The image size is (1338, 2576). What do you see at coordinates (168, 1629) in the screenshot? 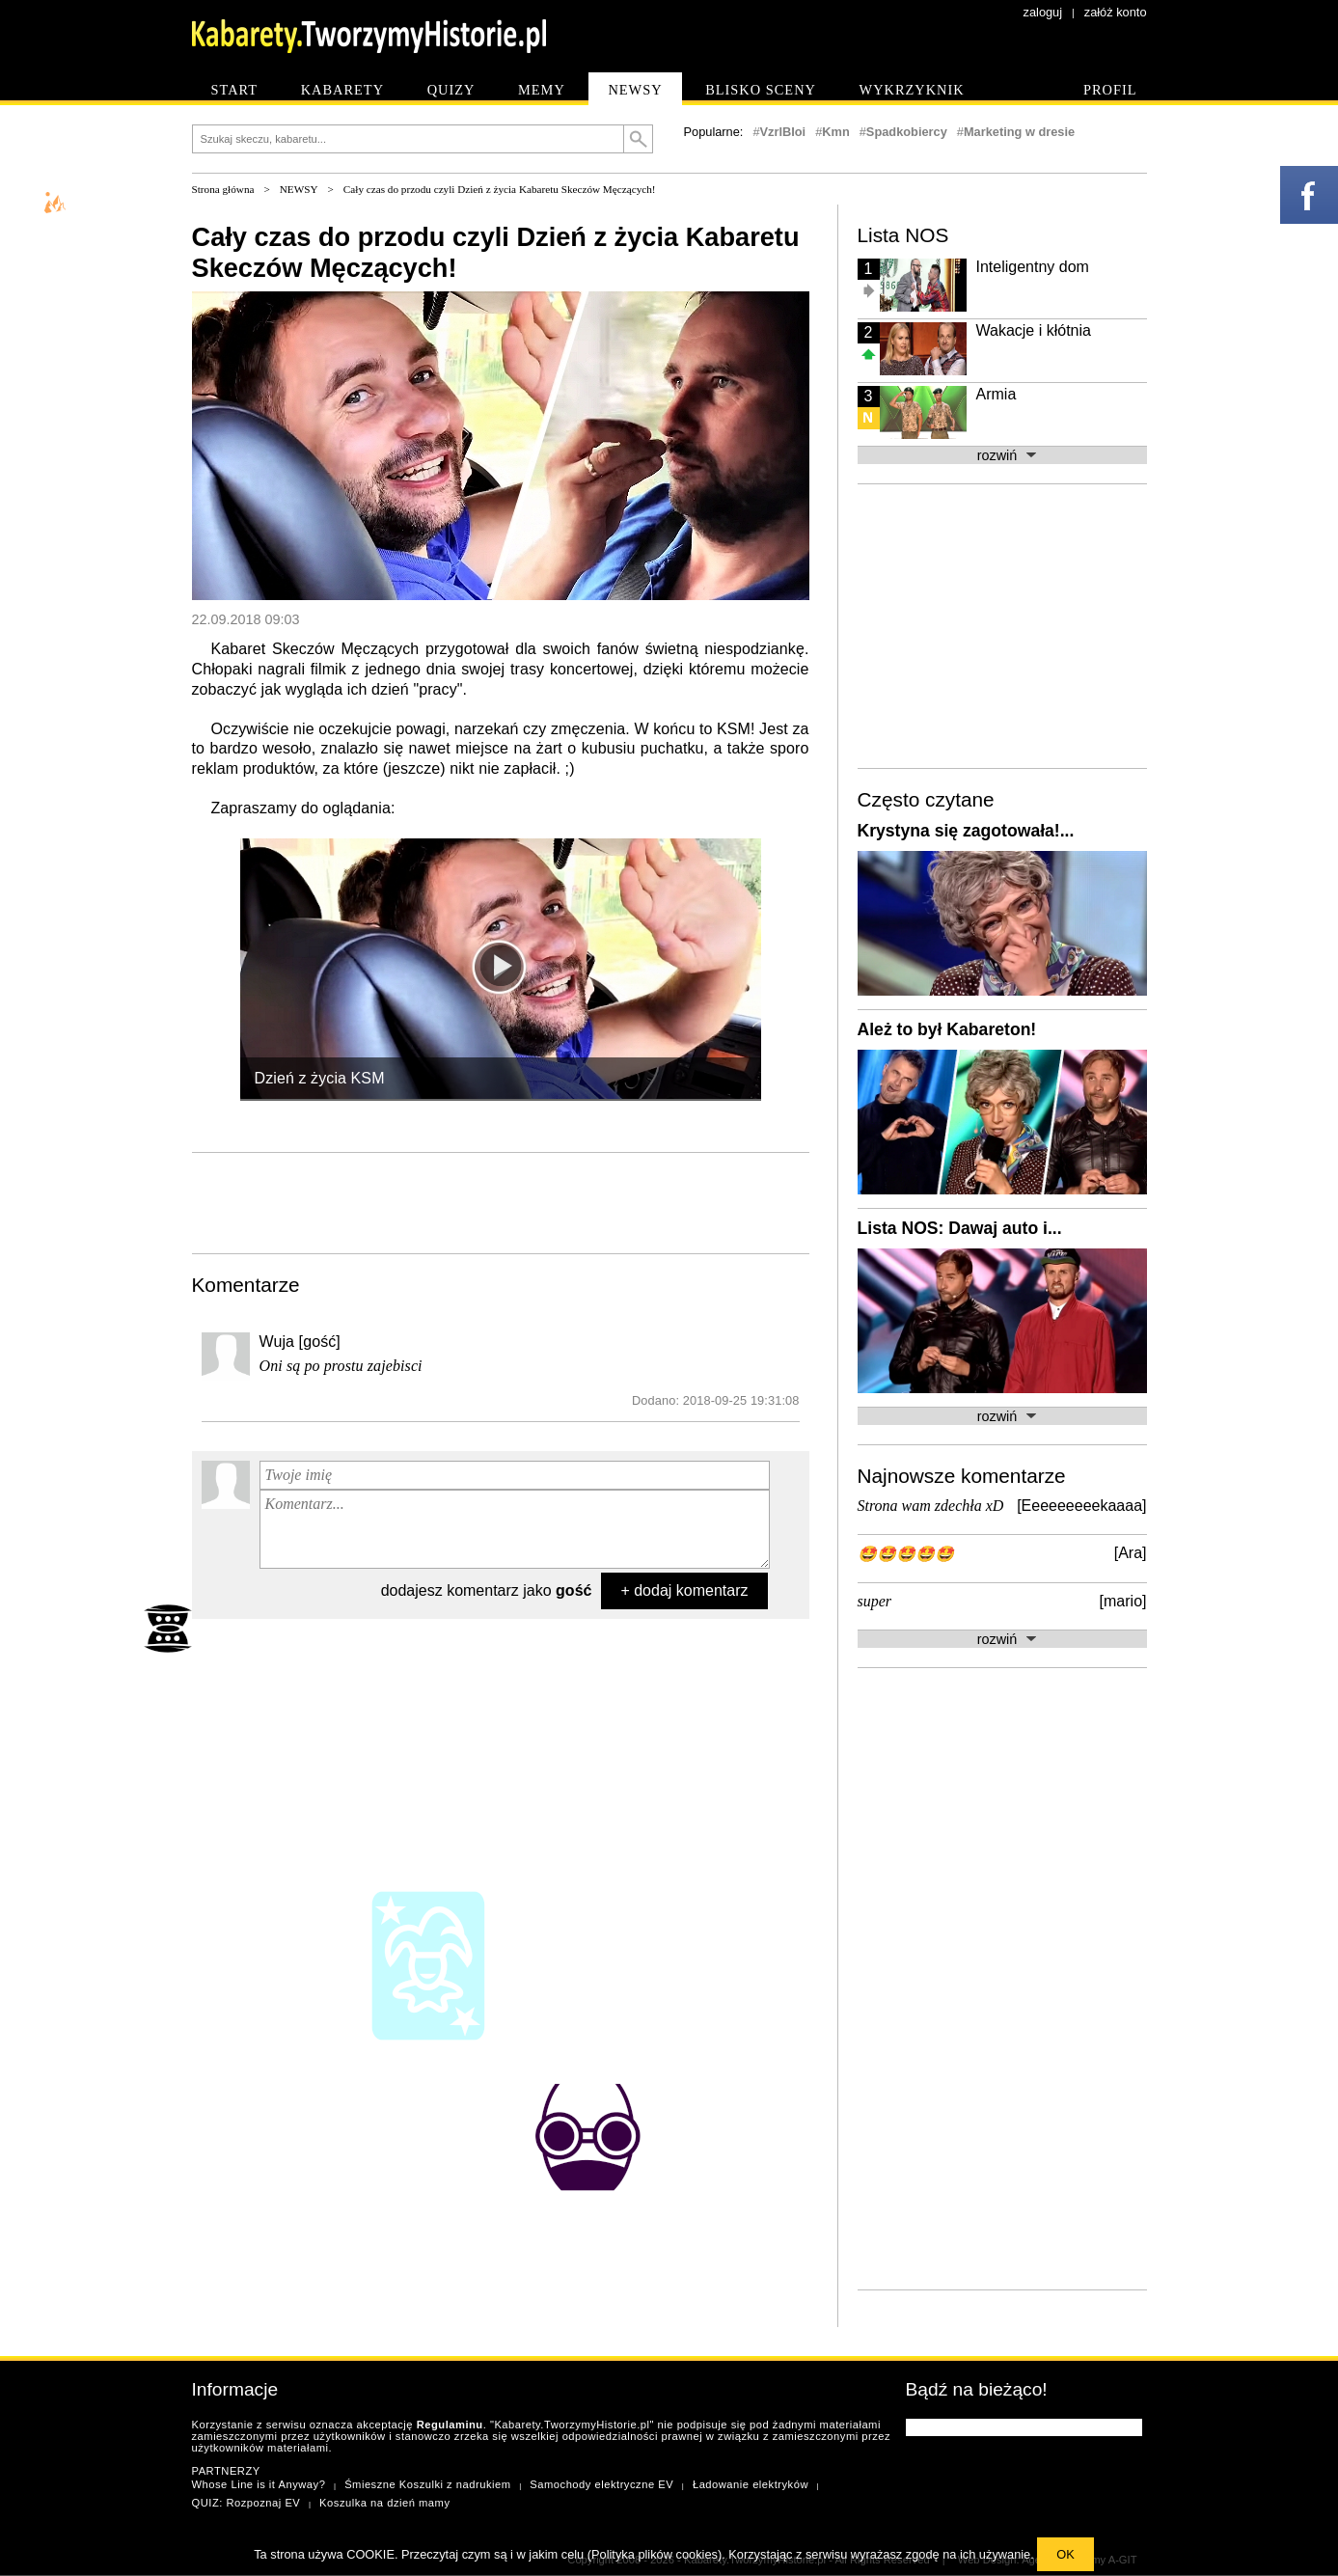
I see `abstract hourglass or time-based game mechanic` at bounding box center [168, 1629].